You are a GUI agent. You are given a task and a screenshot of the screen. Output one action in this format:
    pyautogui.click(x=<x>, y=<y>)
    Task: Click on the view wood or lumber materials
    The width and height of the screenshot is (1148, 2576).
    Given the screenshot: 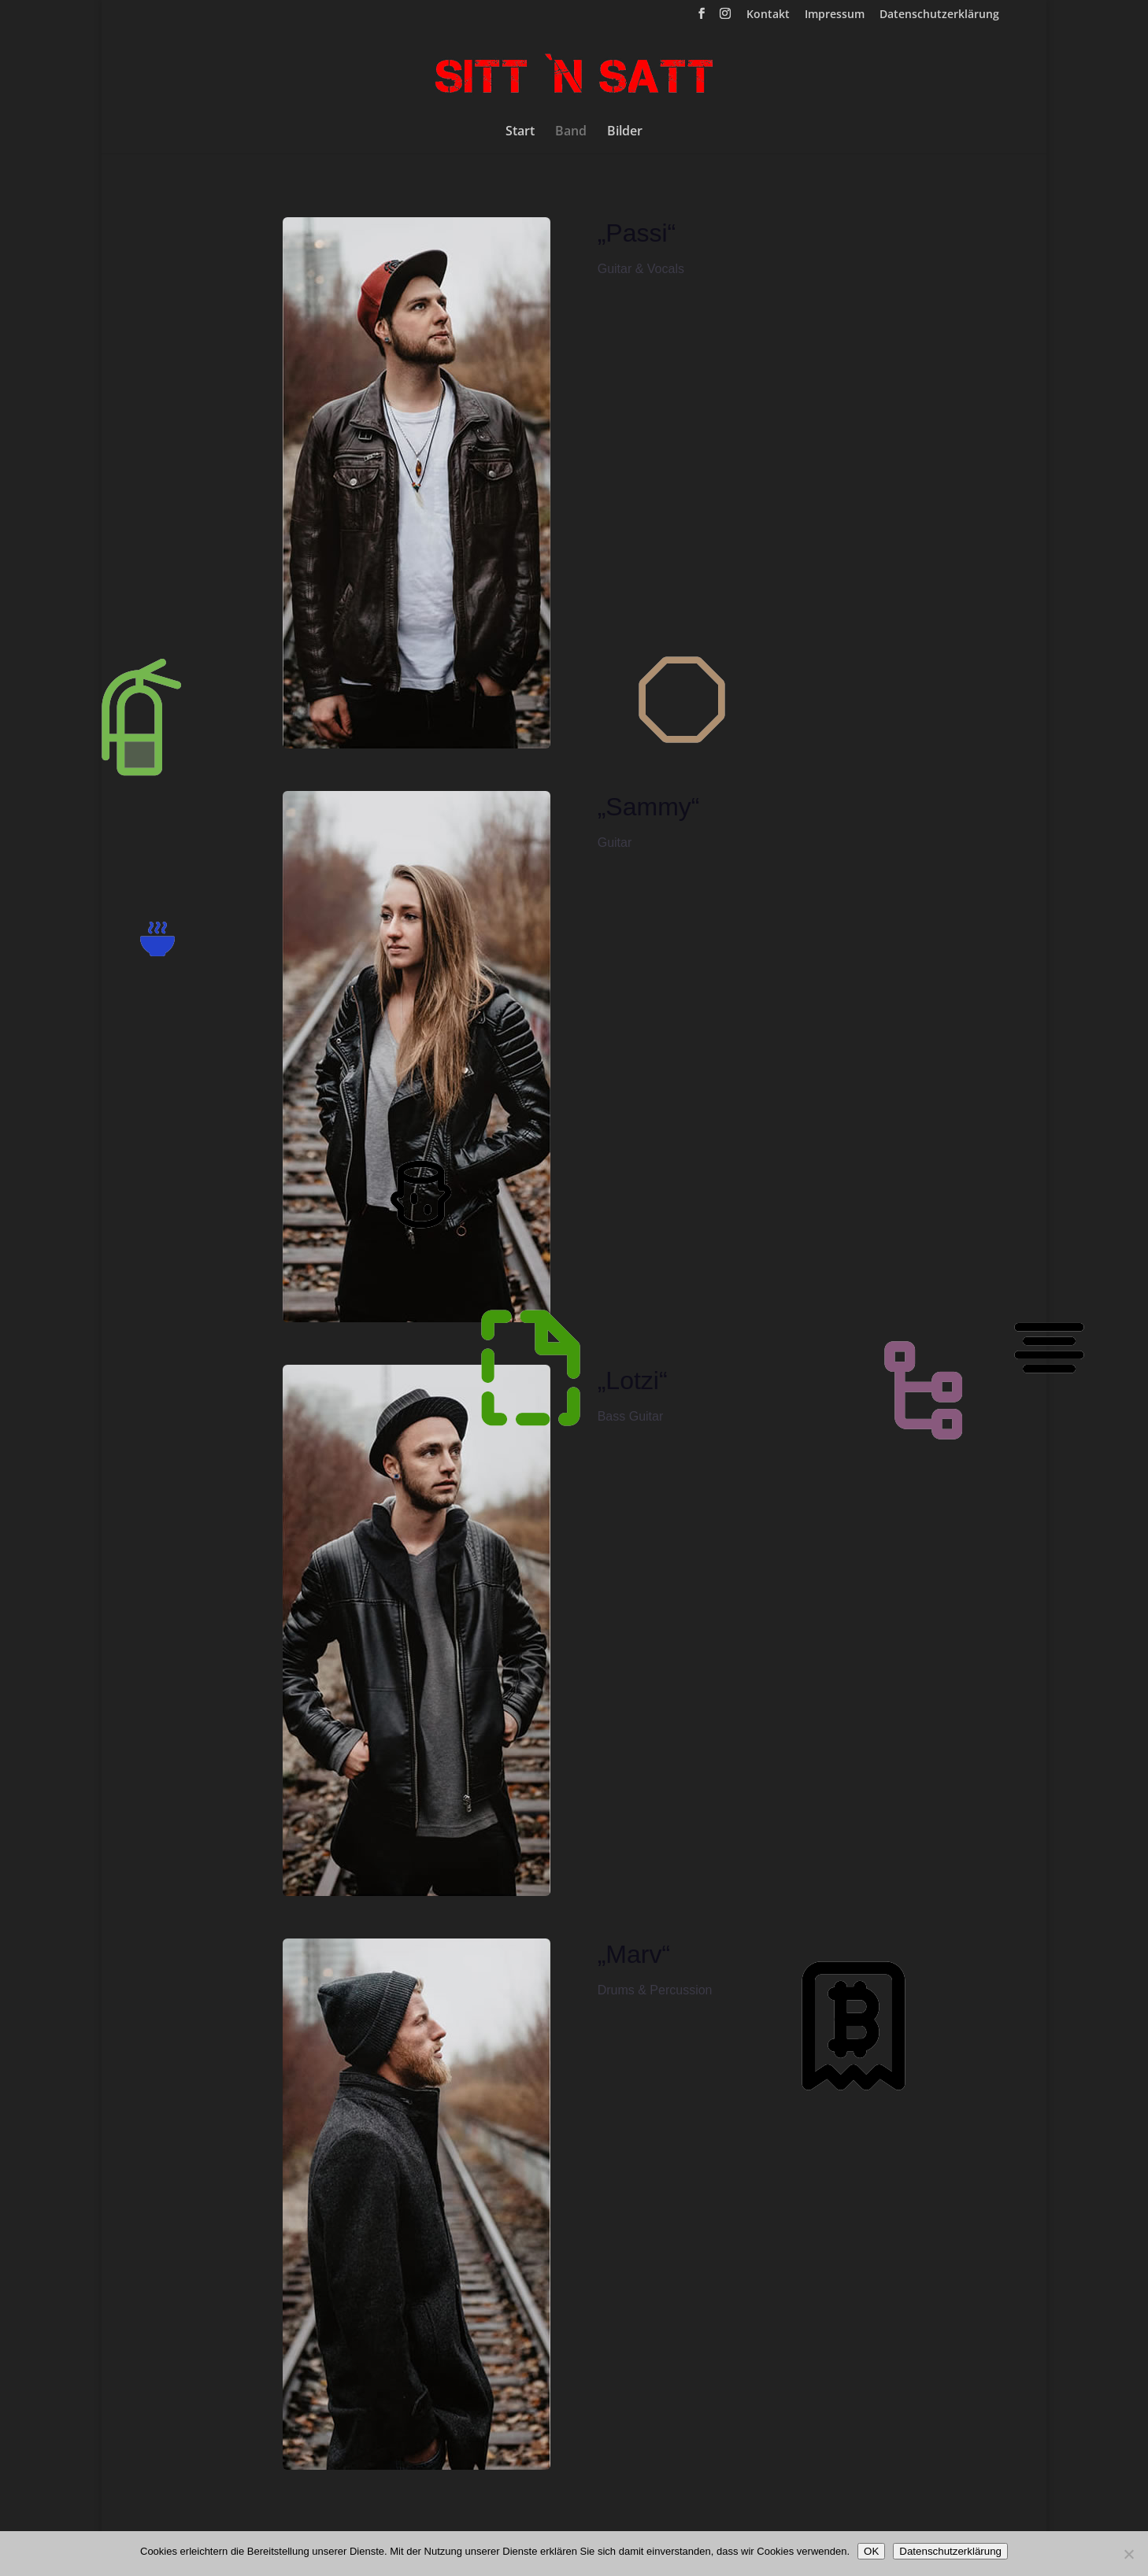 What is the action you would take?
    pyautogui.click(x=420, y=1194)
    